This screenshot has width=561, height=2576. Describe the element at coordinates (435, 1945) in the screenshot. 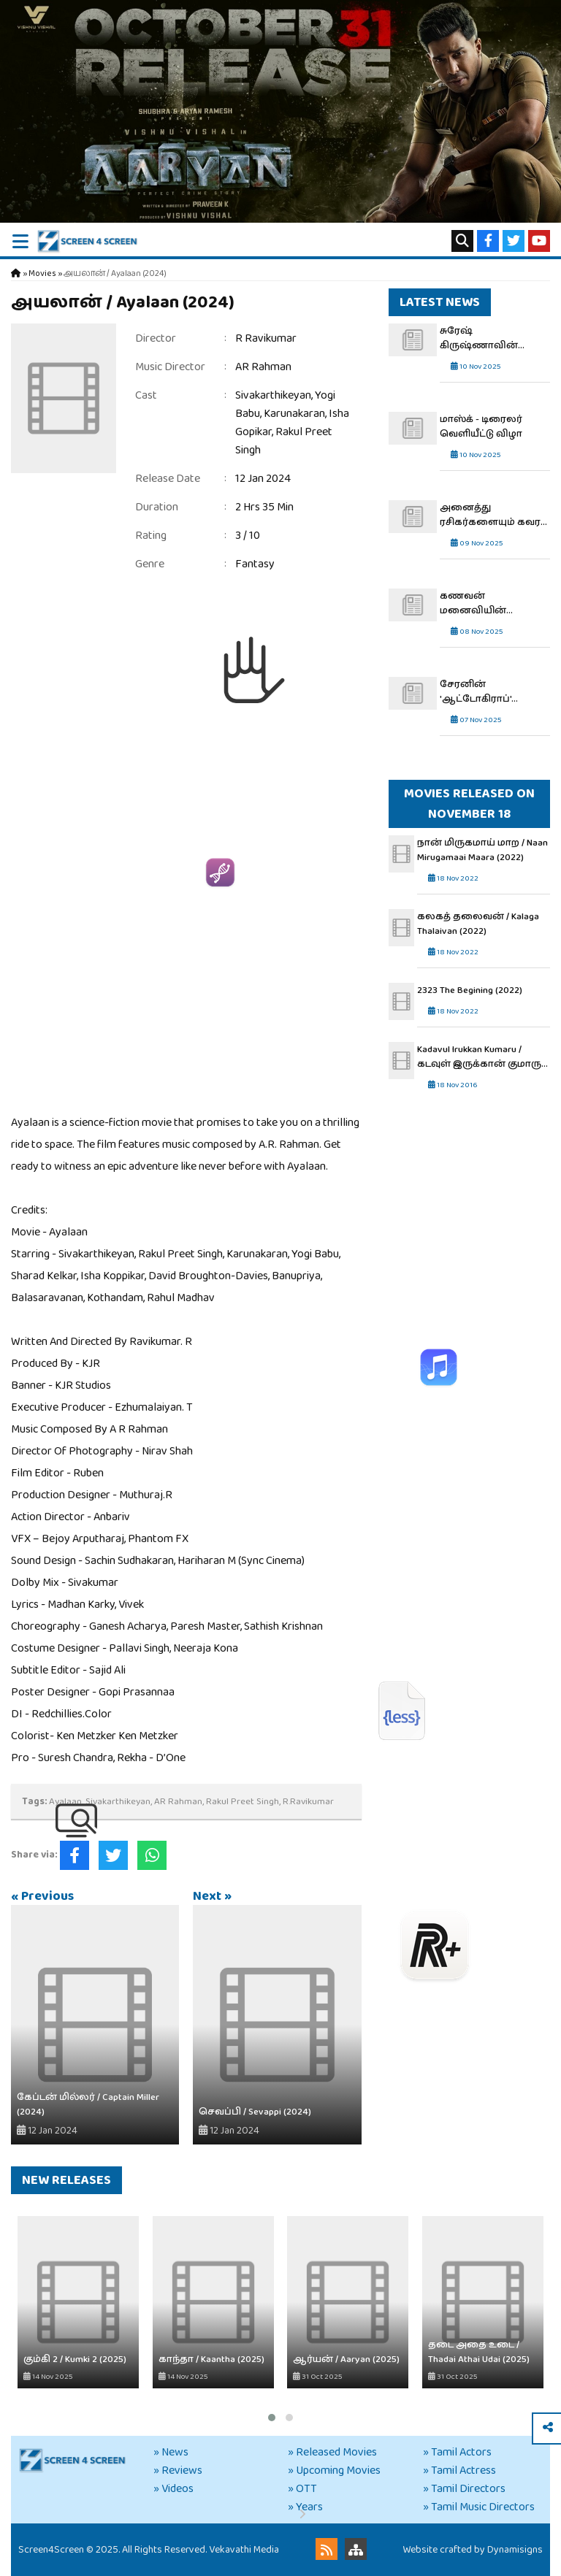

I see `open RetroPlus retro gaming app` at that location.